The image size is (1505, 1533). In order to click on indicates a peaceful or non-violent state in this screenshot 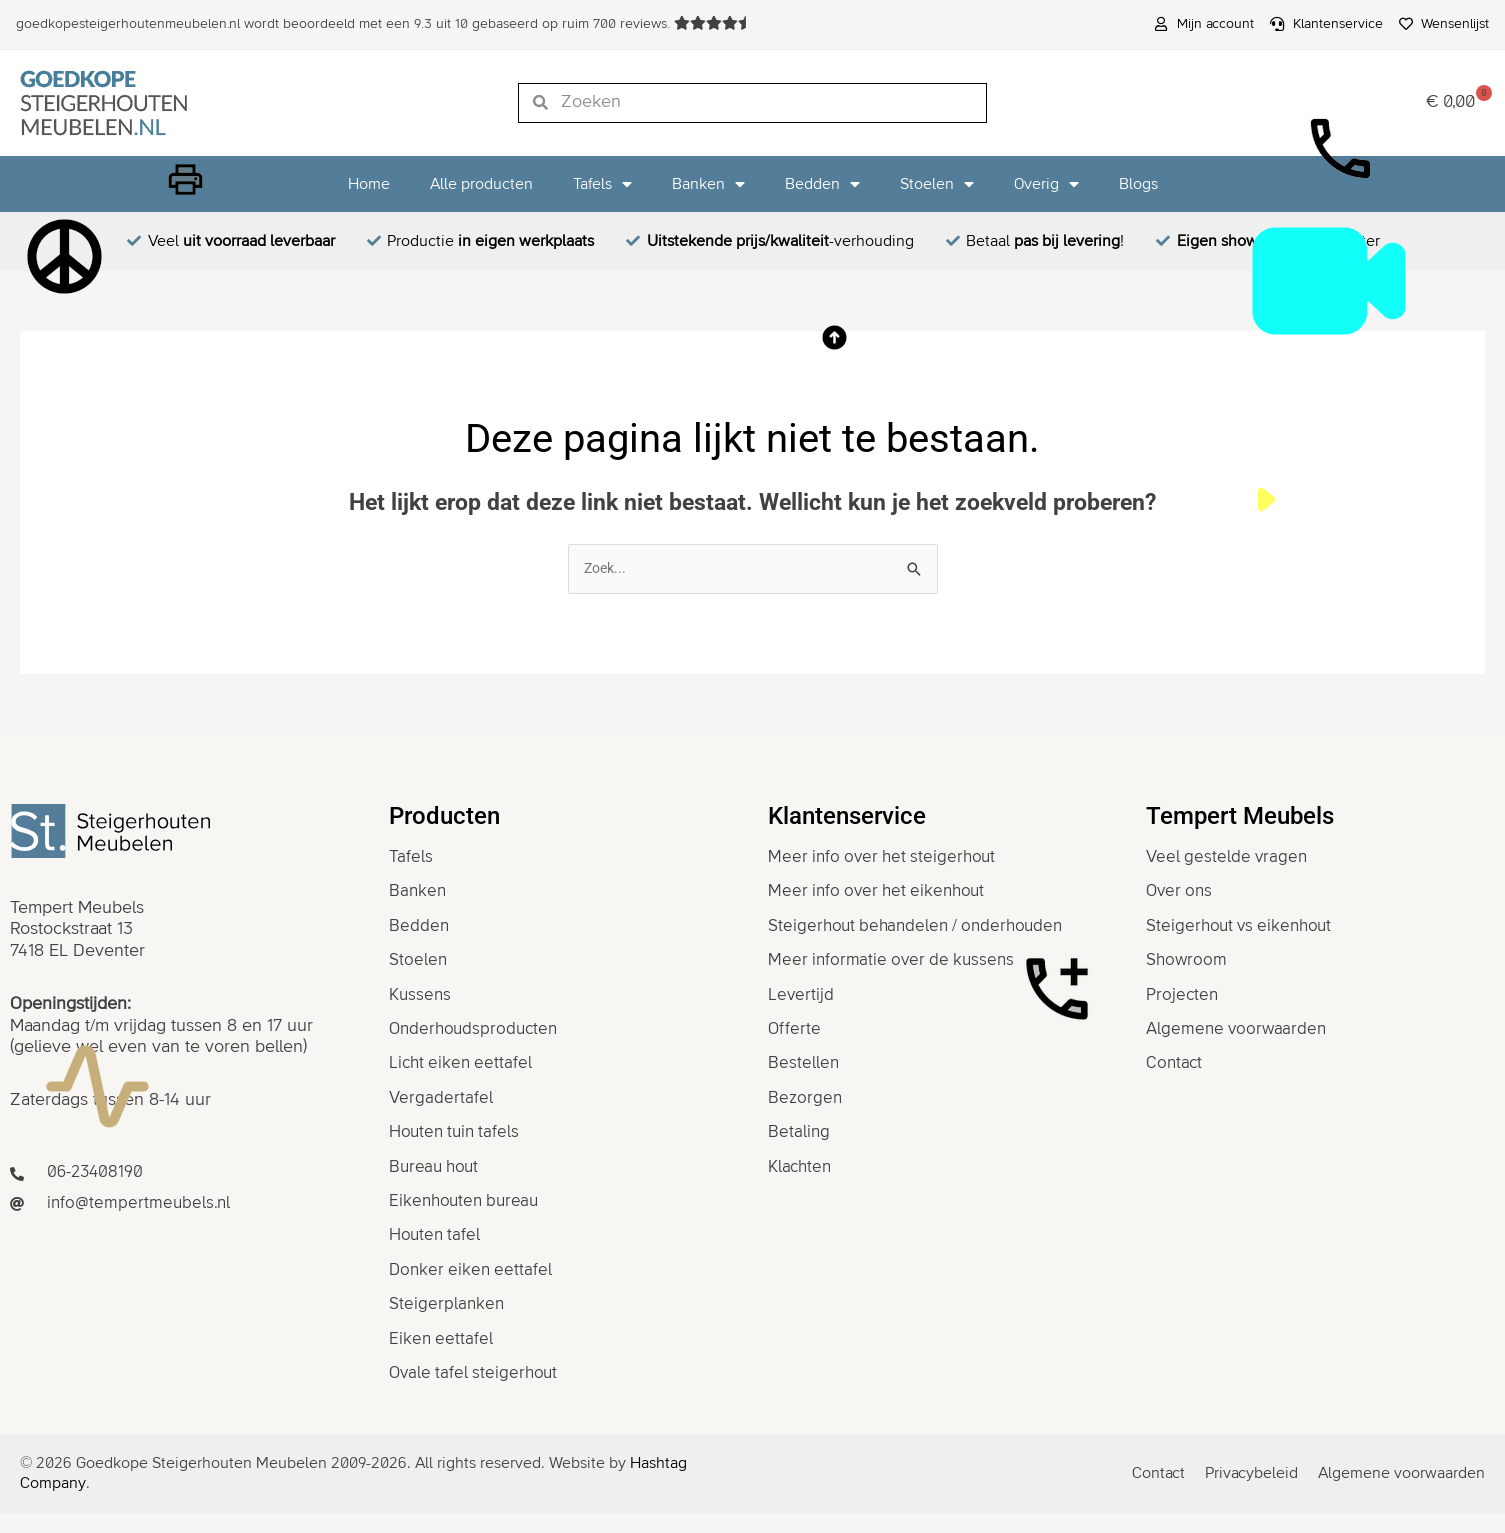, I will do `click(64, 256)`.